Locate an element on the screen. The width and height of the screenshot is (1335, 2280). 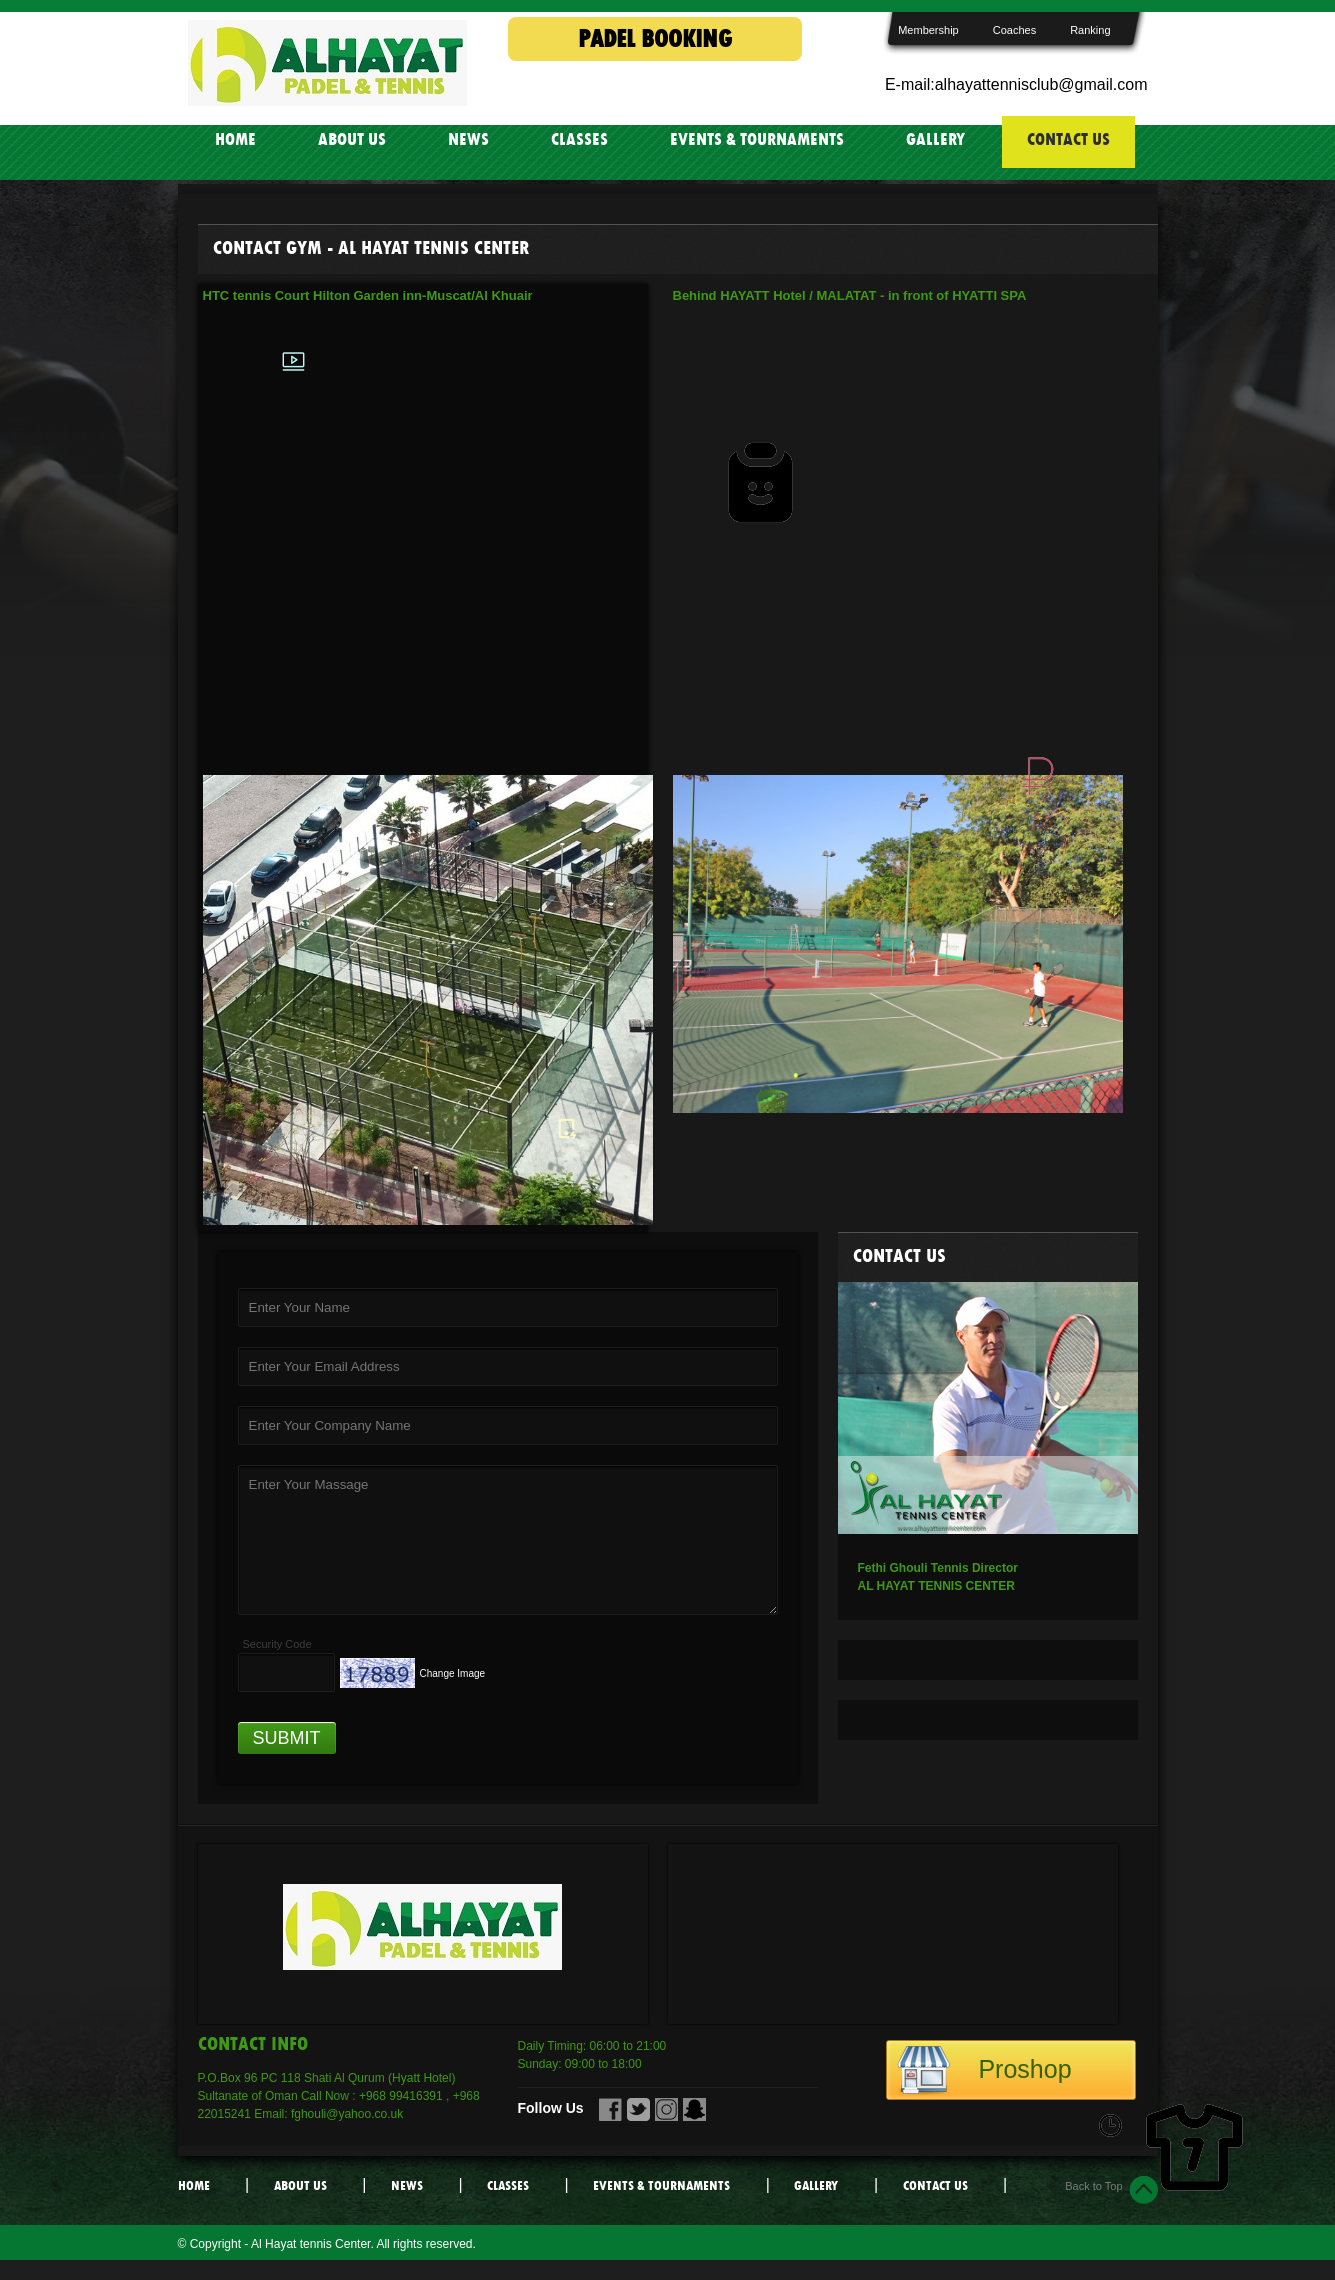
select team jersey or player number is located at coordinates (1194, 2147).